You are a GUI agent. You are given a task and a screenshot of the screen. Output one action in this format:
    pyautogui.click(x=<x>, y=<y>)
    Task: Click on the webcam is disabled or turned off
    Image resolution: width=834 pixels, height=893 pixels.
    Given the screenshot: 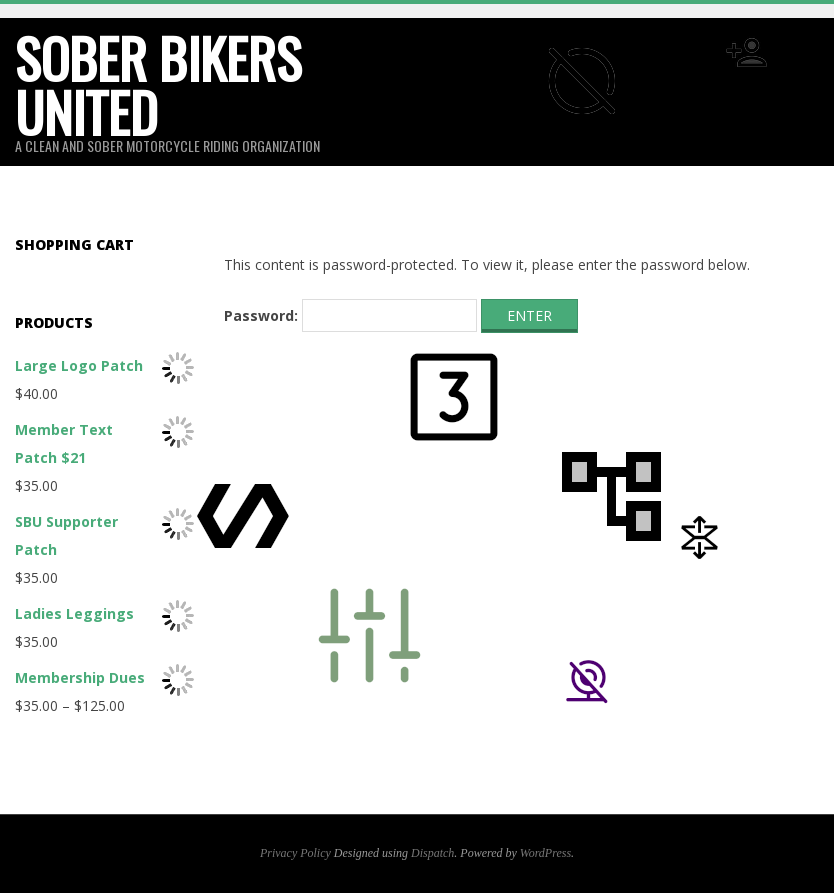 What is the action you would take?
    pyautogui.click(x=588, y=682)
    